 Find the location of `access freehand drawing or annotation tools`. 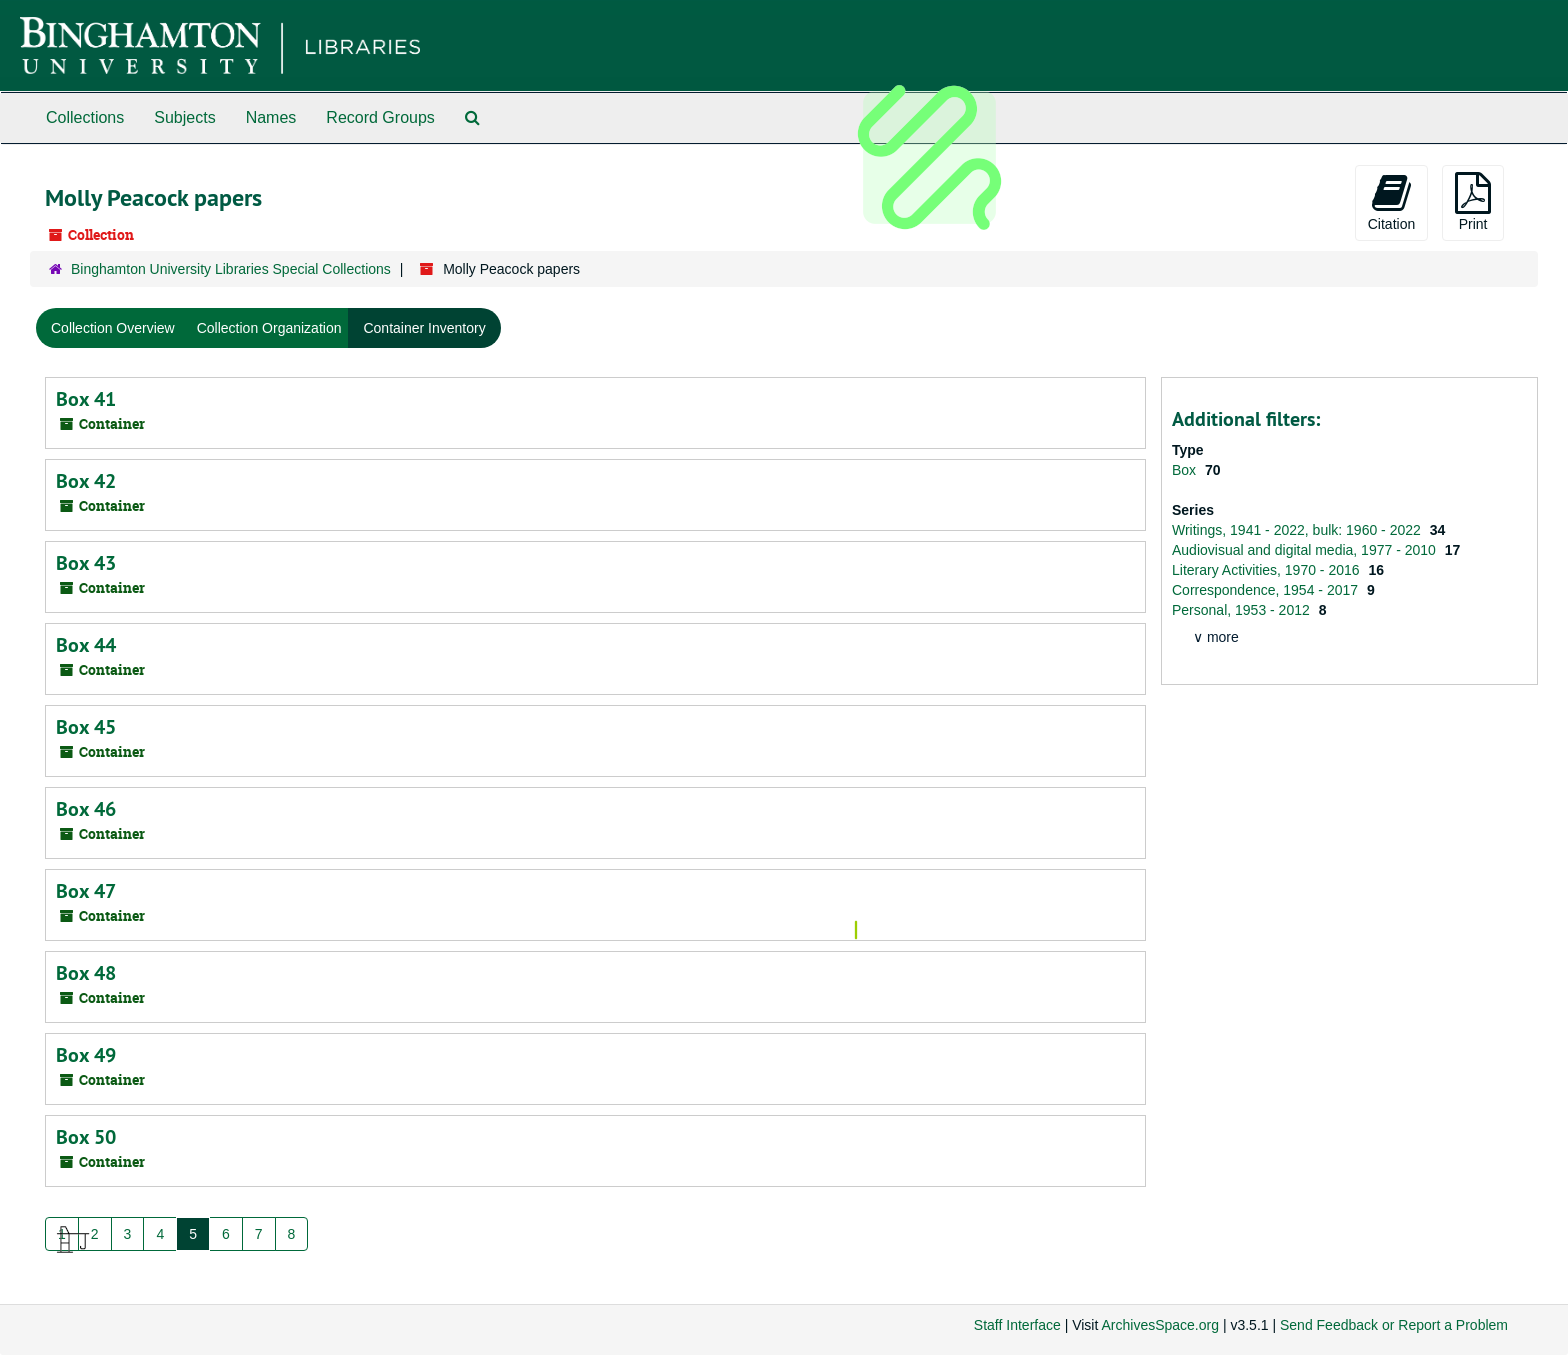

access freehand drawing or annotation tools is located at coordinates (929, 157).